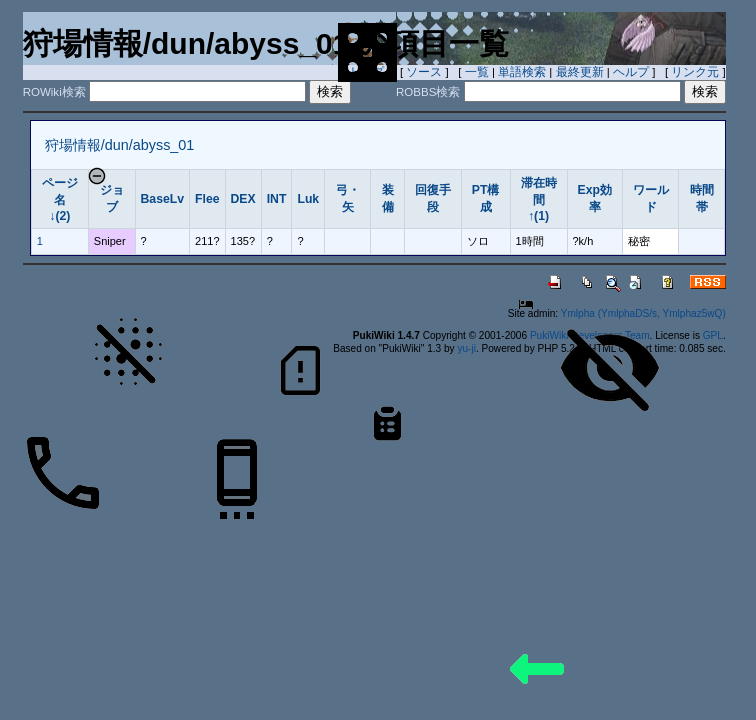 The width and height of the screenshot is (756, 720). Describe the element at coordinates (97, 176) in the screenshot. I see `remove an item from a list` at that location.